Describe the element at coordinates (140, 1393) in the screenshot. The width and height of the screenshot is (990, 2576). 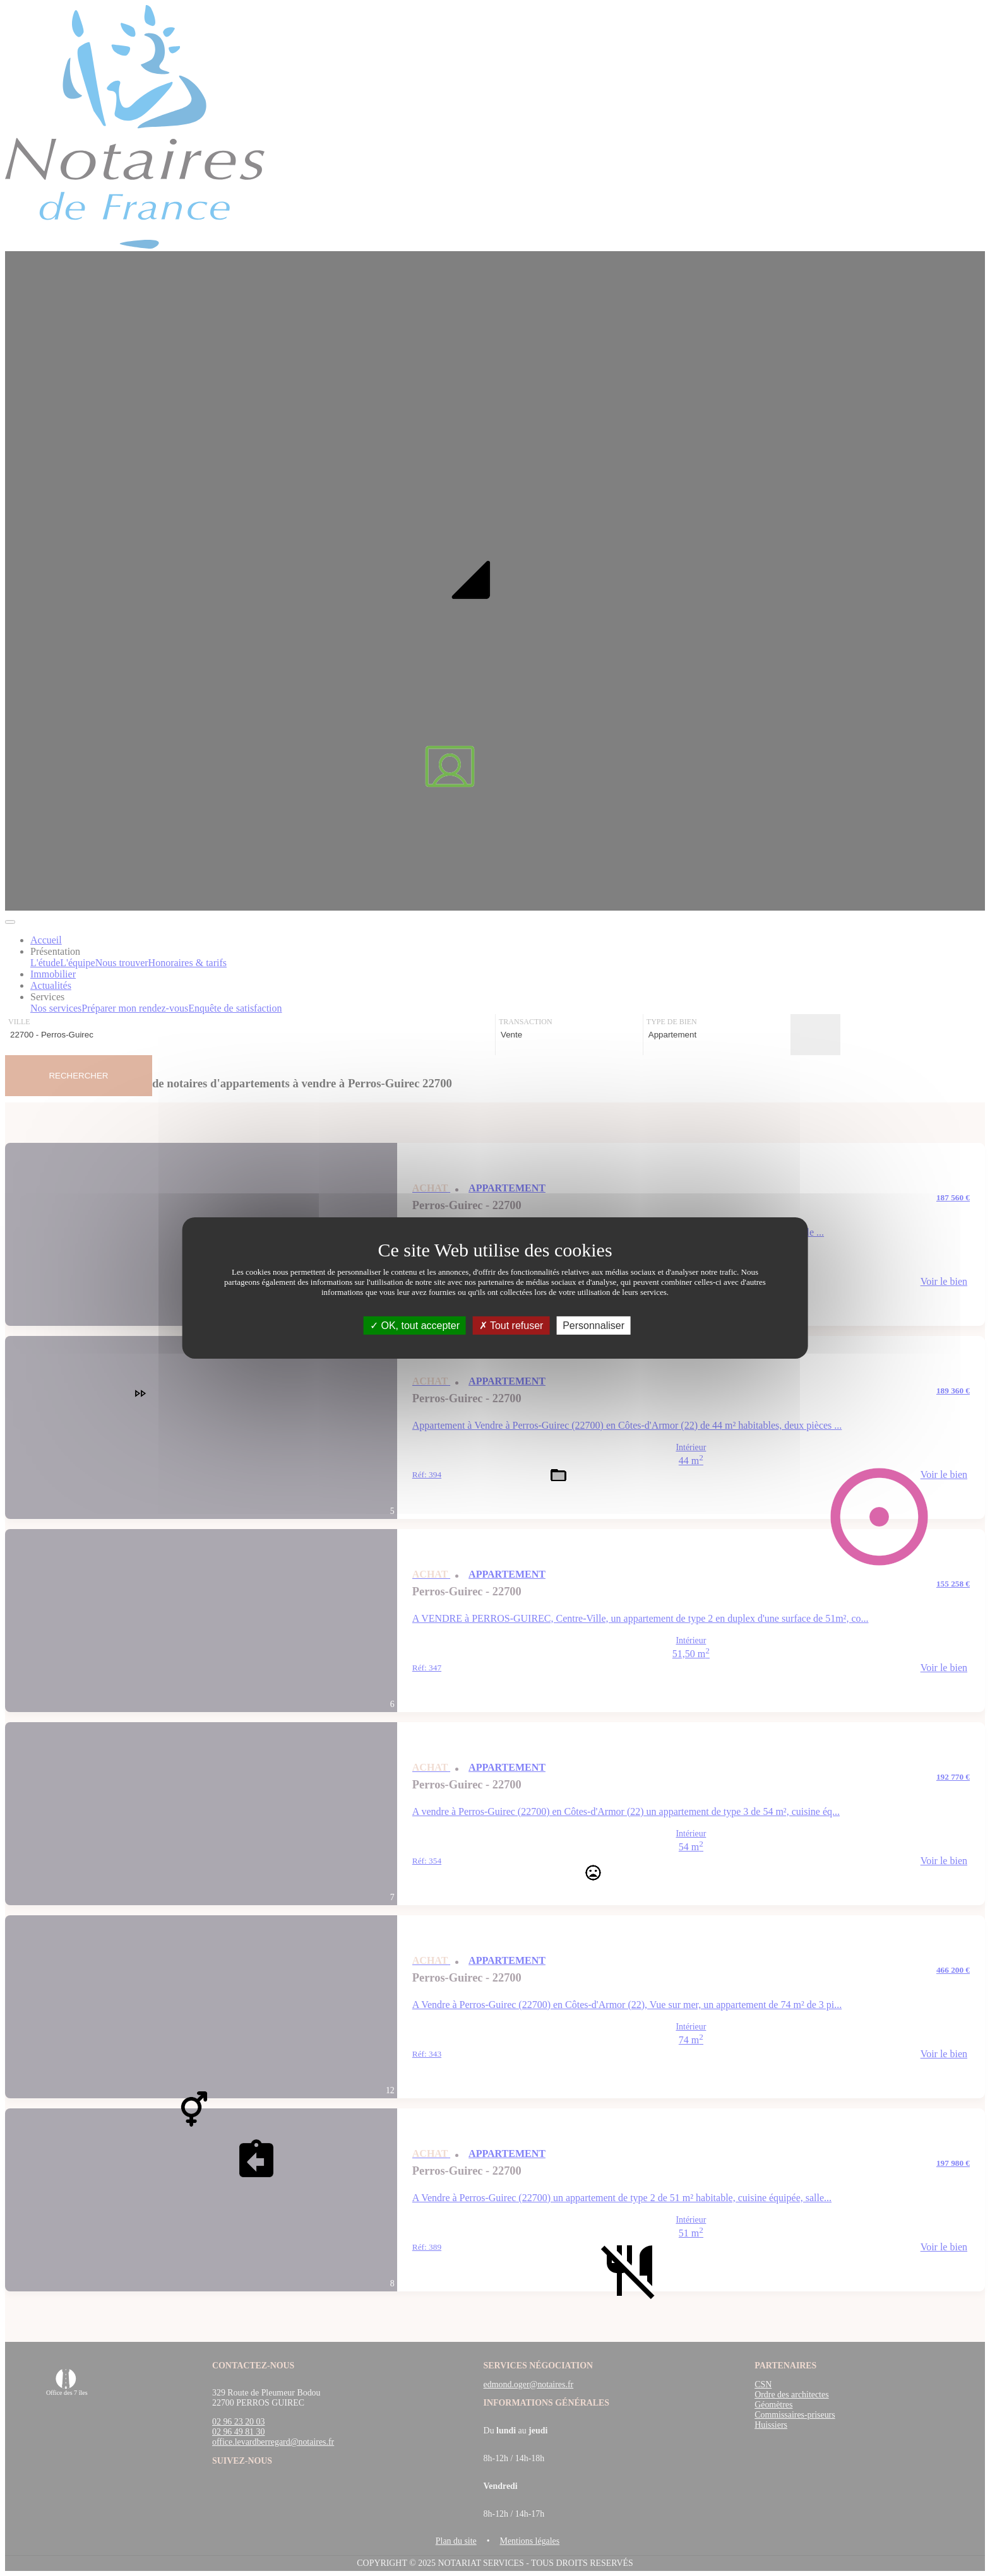
I see `skip forward in media playback` at that location.